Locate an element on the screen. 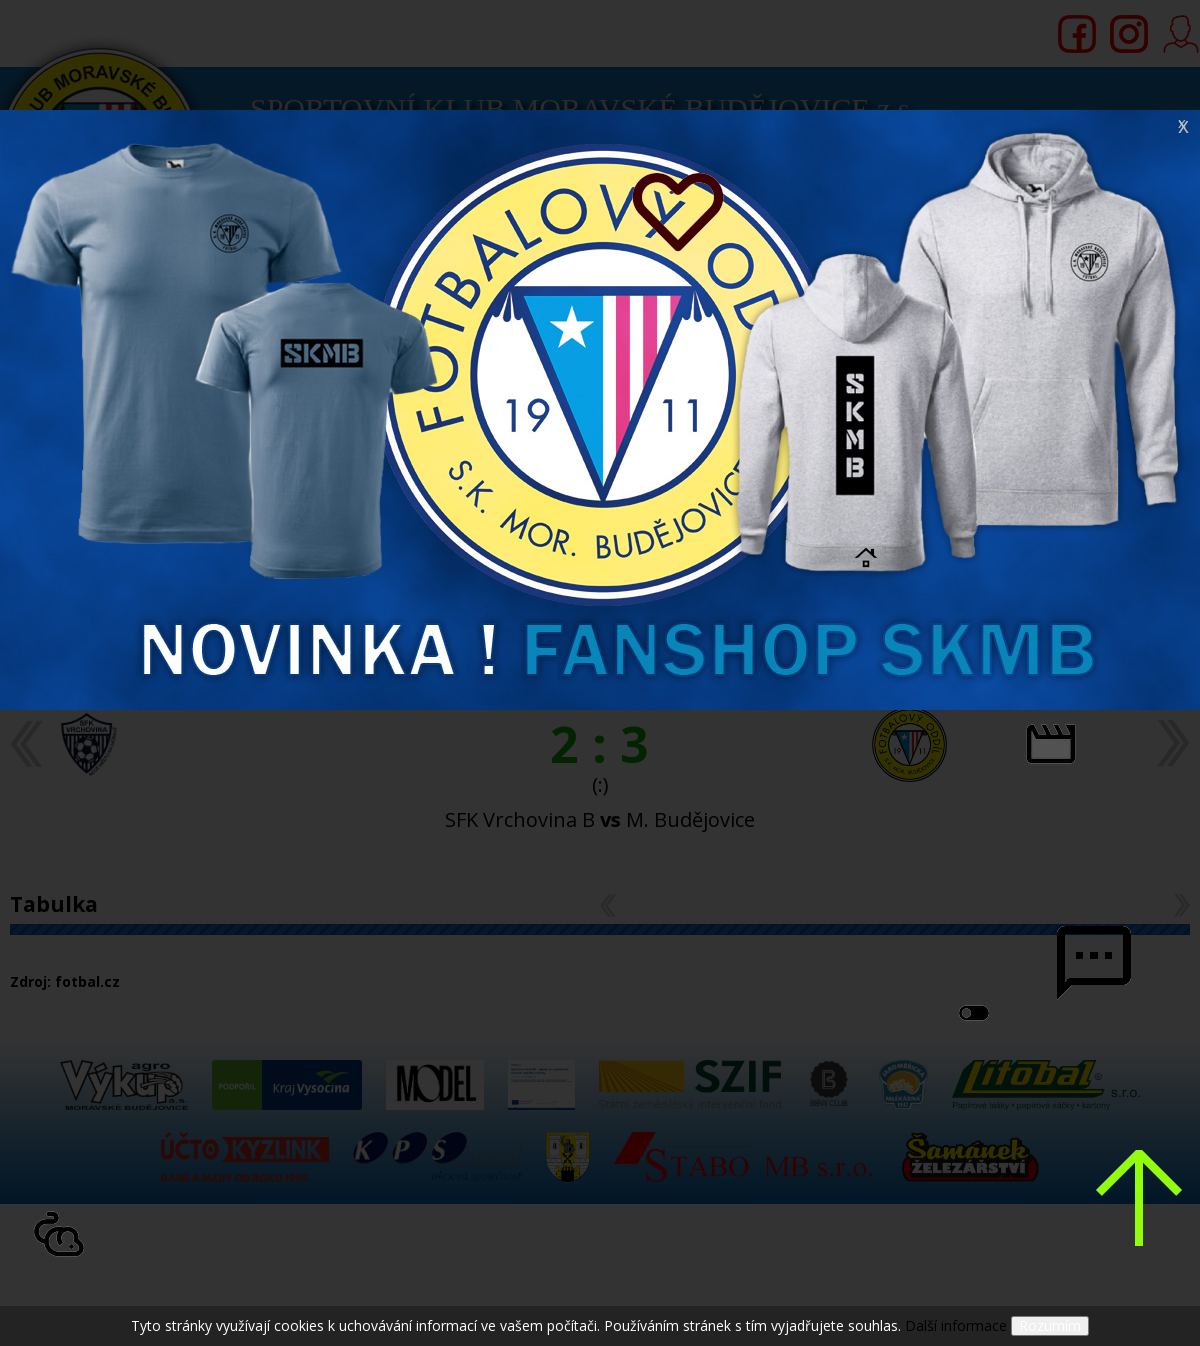 This screenshot has width=1200, height=1346. move item up in a list is located at coordinates (1135, 1198).